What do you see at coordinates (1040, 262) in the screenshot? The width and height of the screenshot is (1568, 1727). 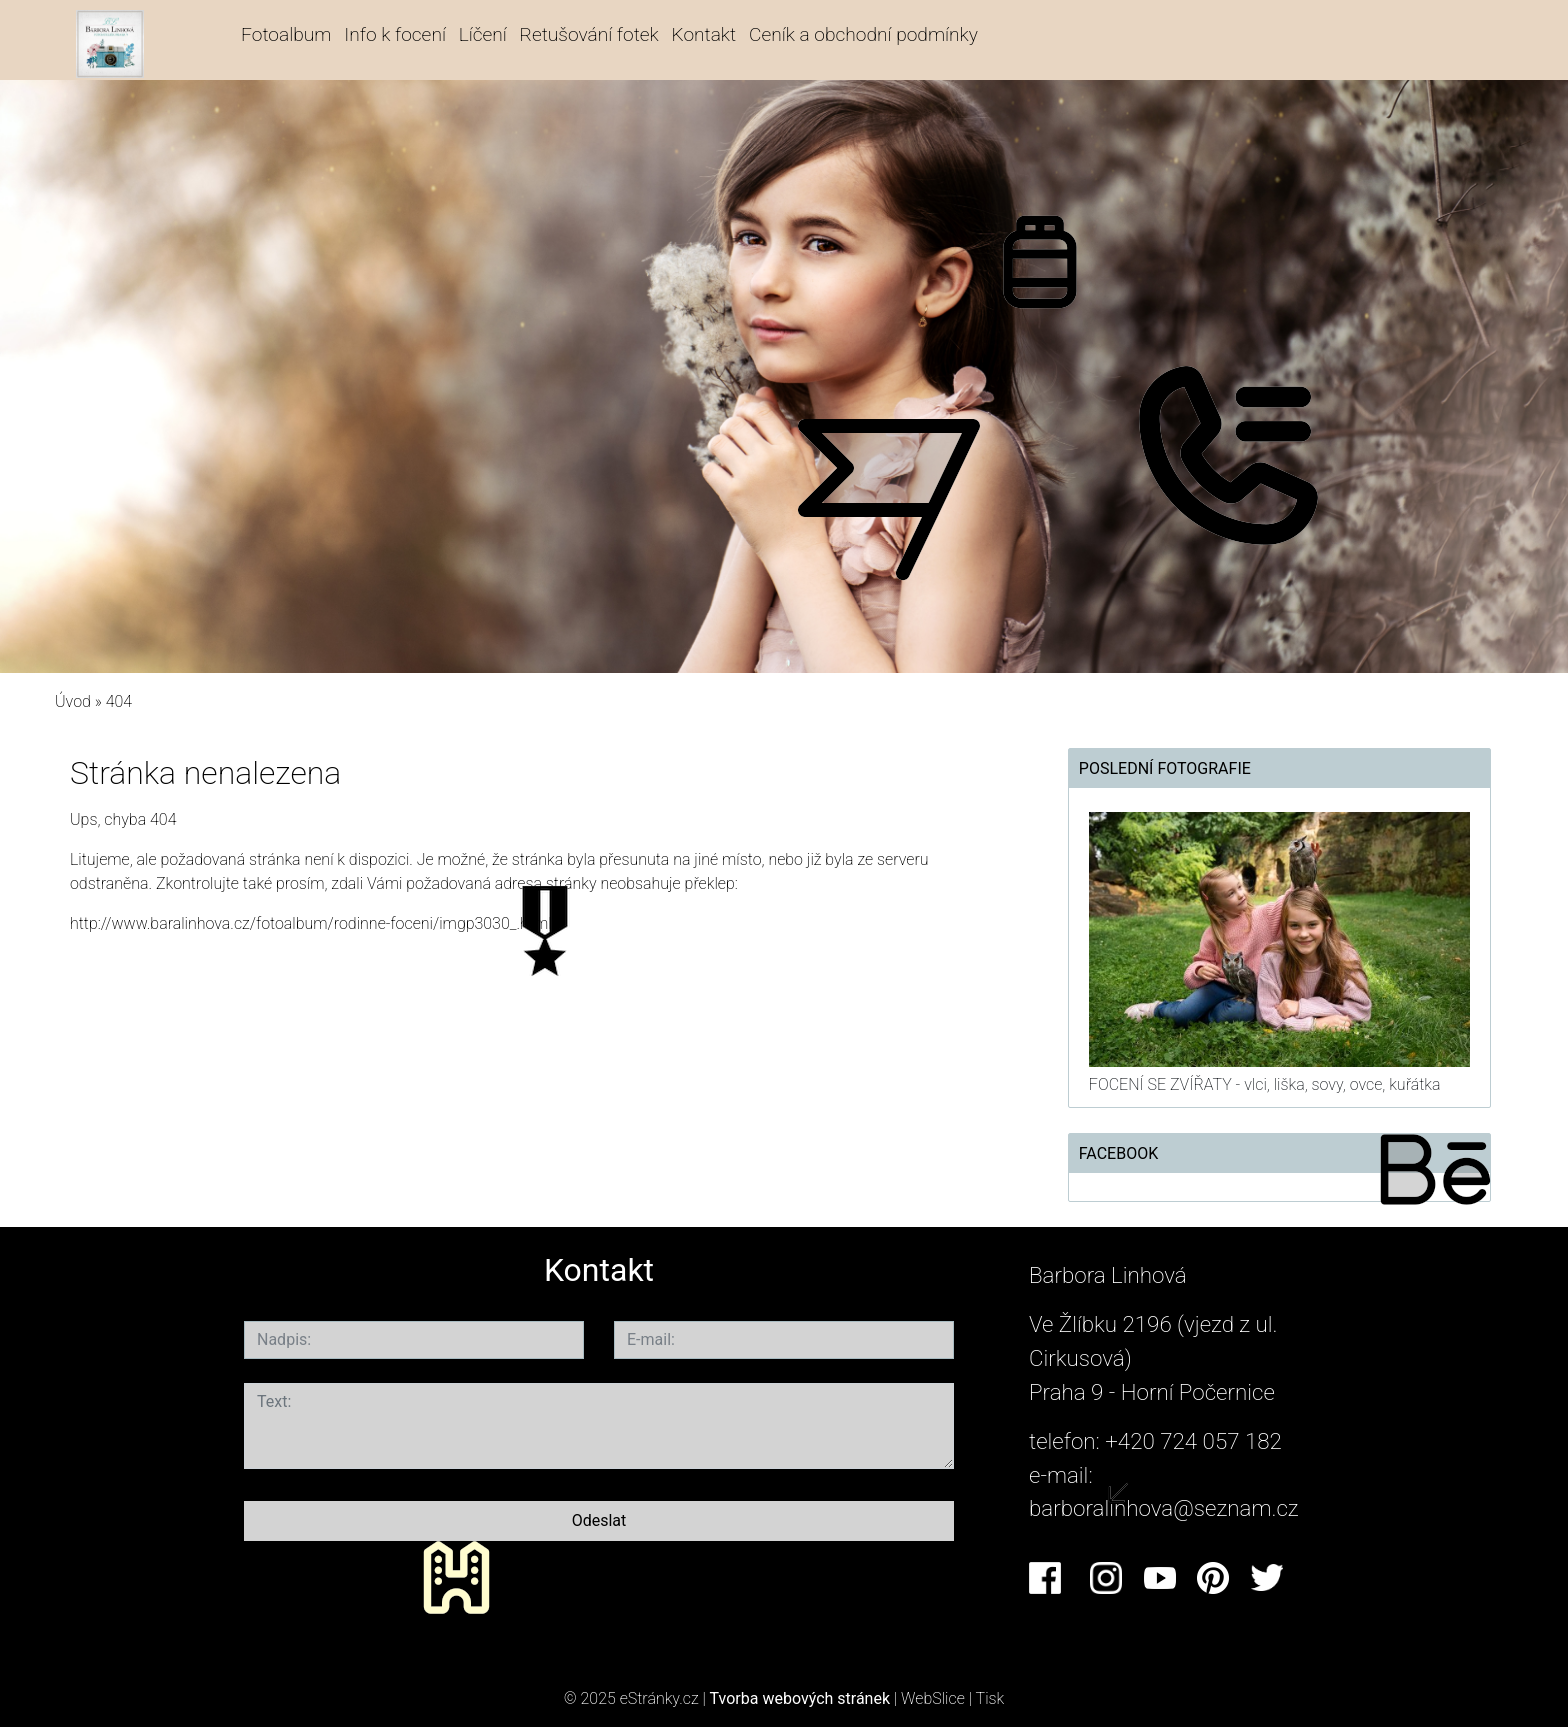 I see `view or manage stored items` at bounding box center [1040, 262].